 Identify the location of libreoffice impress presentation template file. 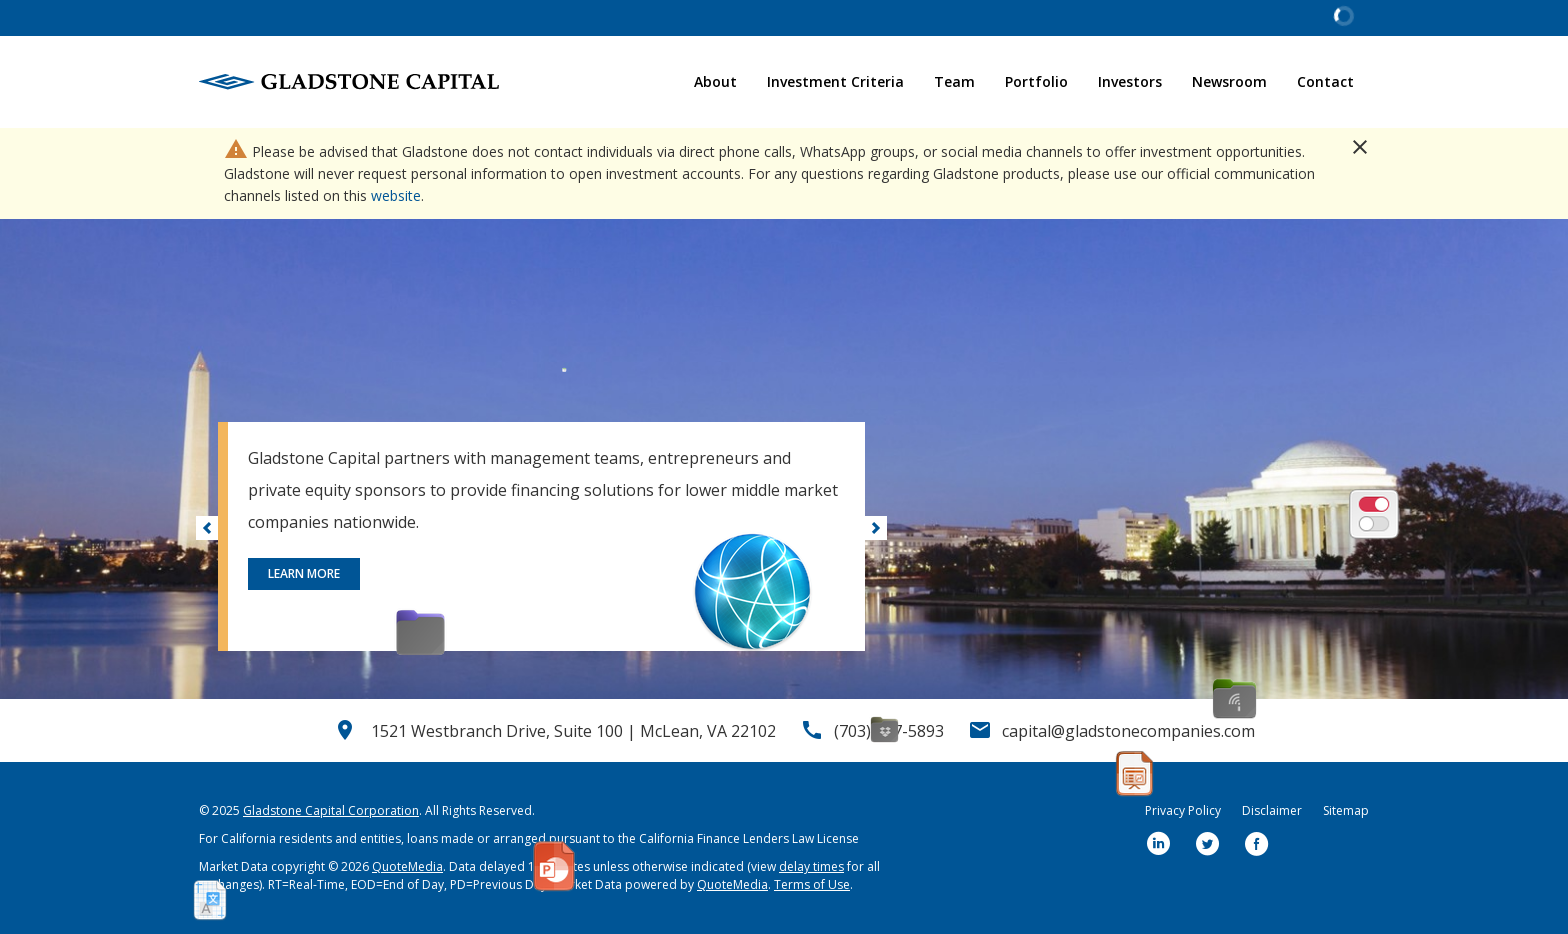
(1134, 773).